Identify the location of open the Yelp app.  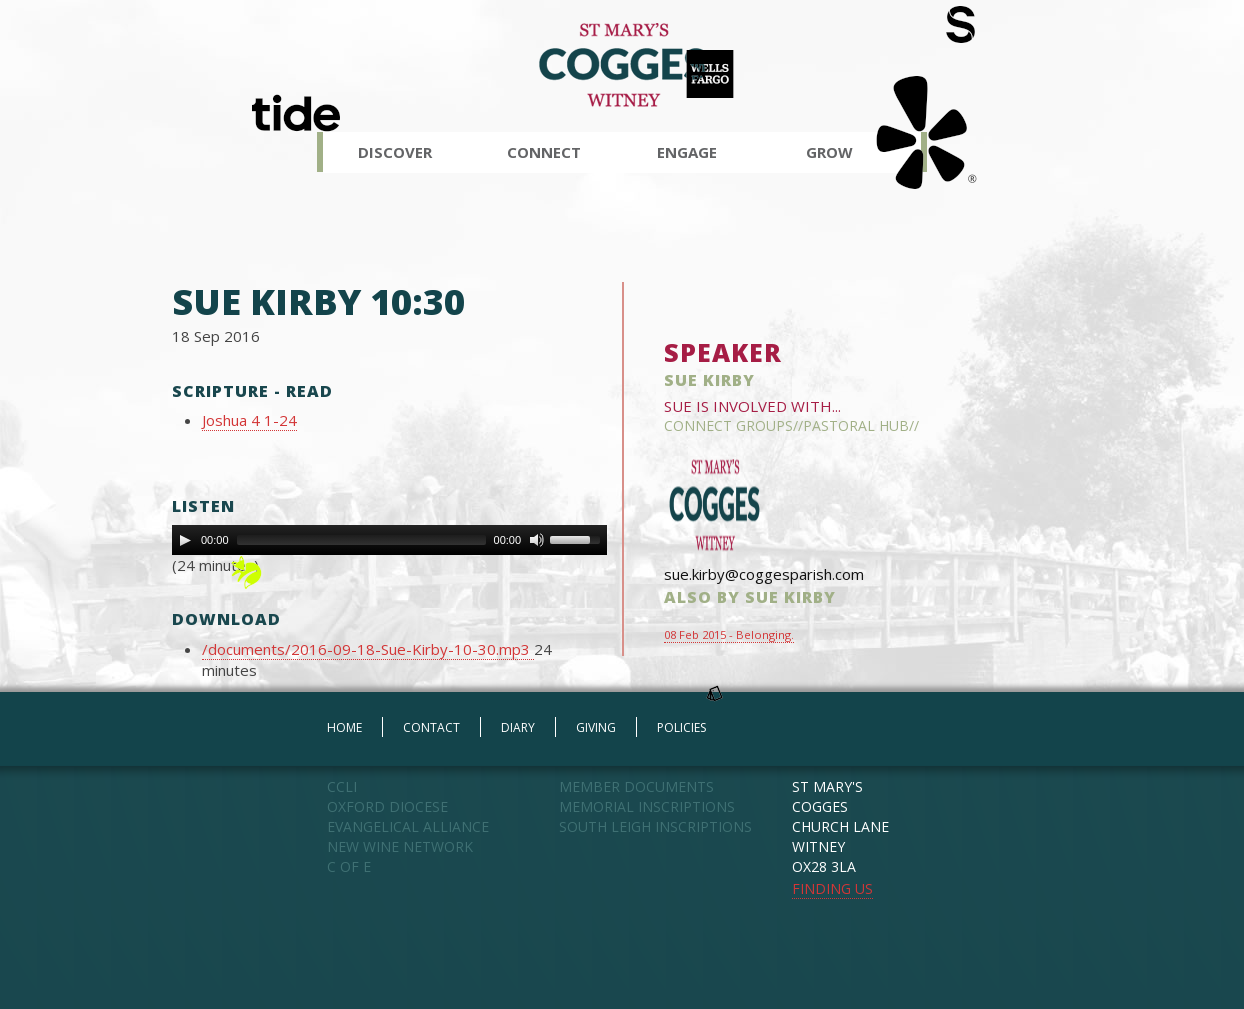
(926, 132).